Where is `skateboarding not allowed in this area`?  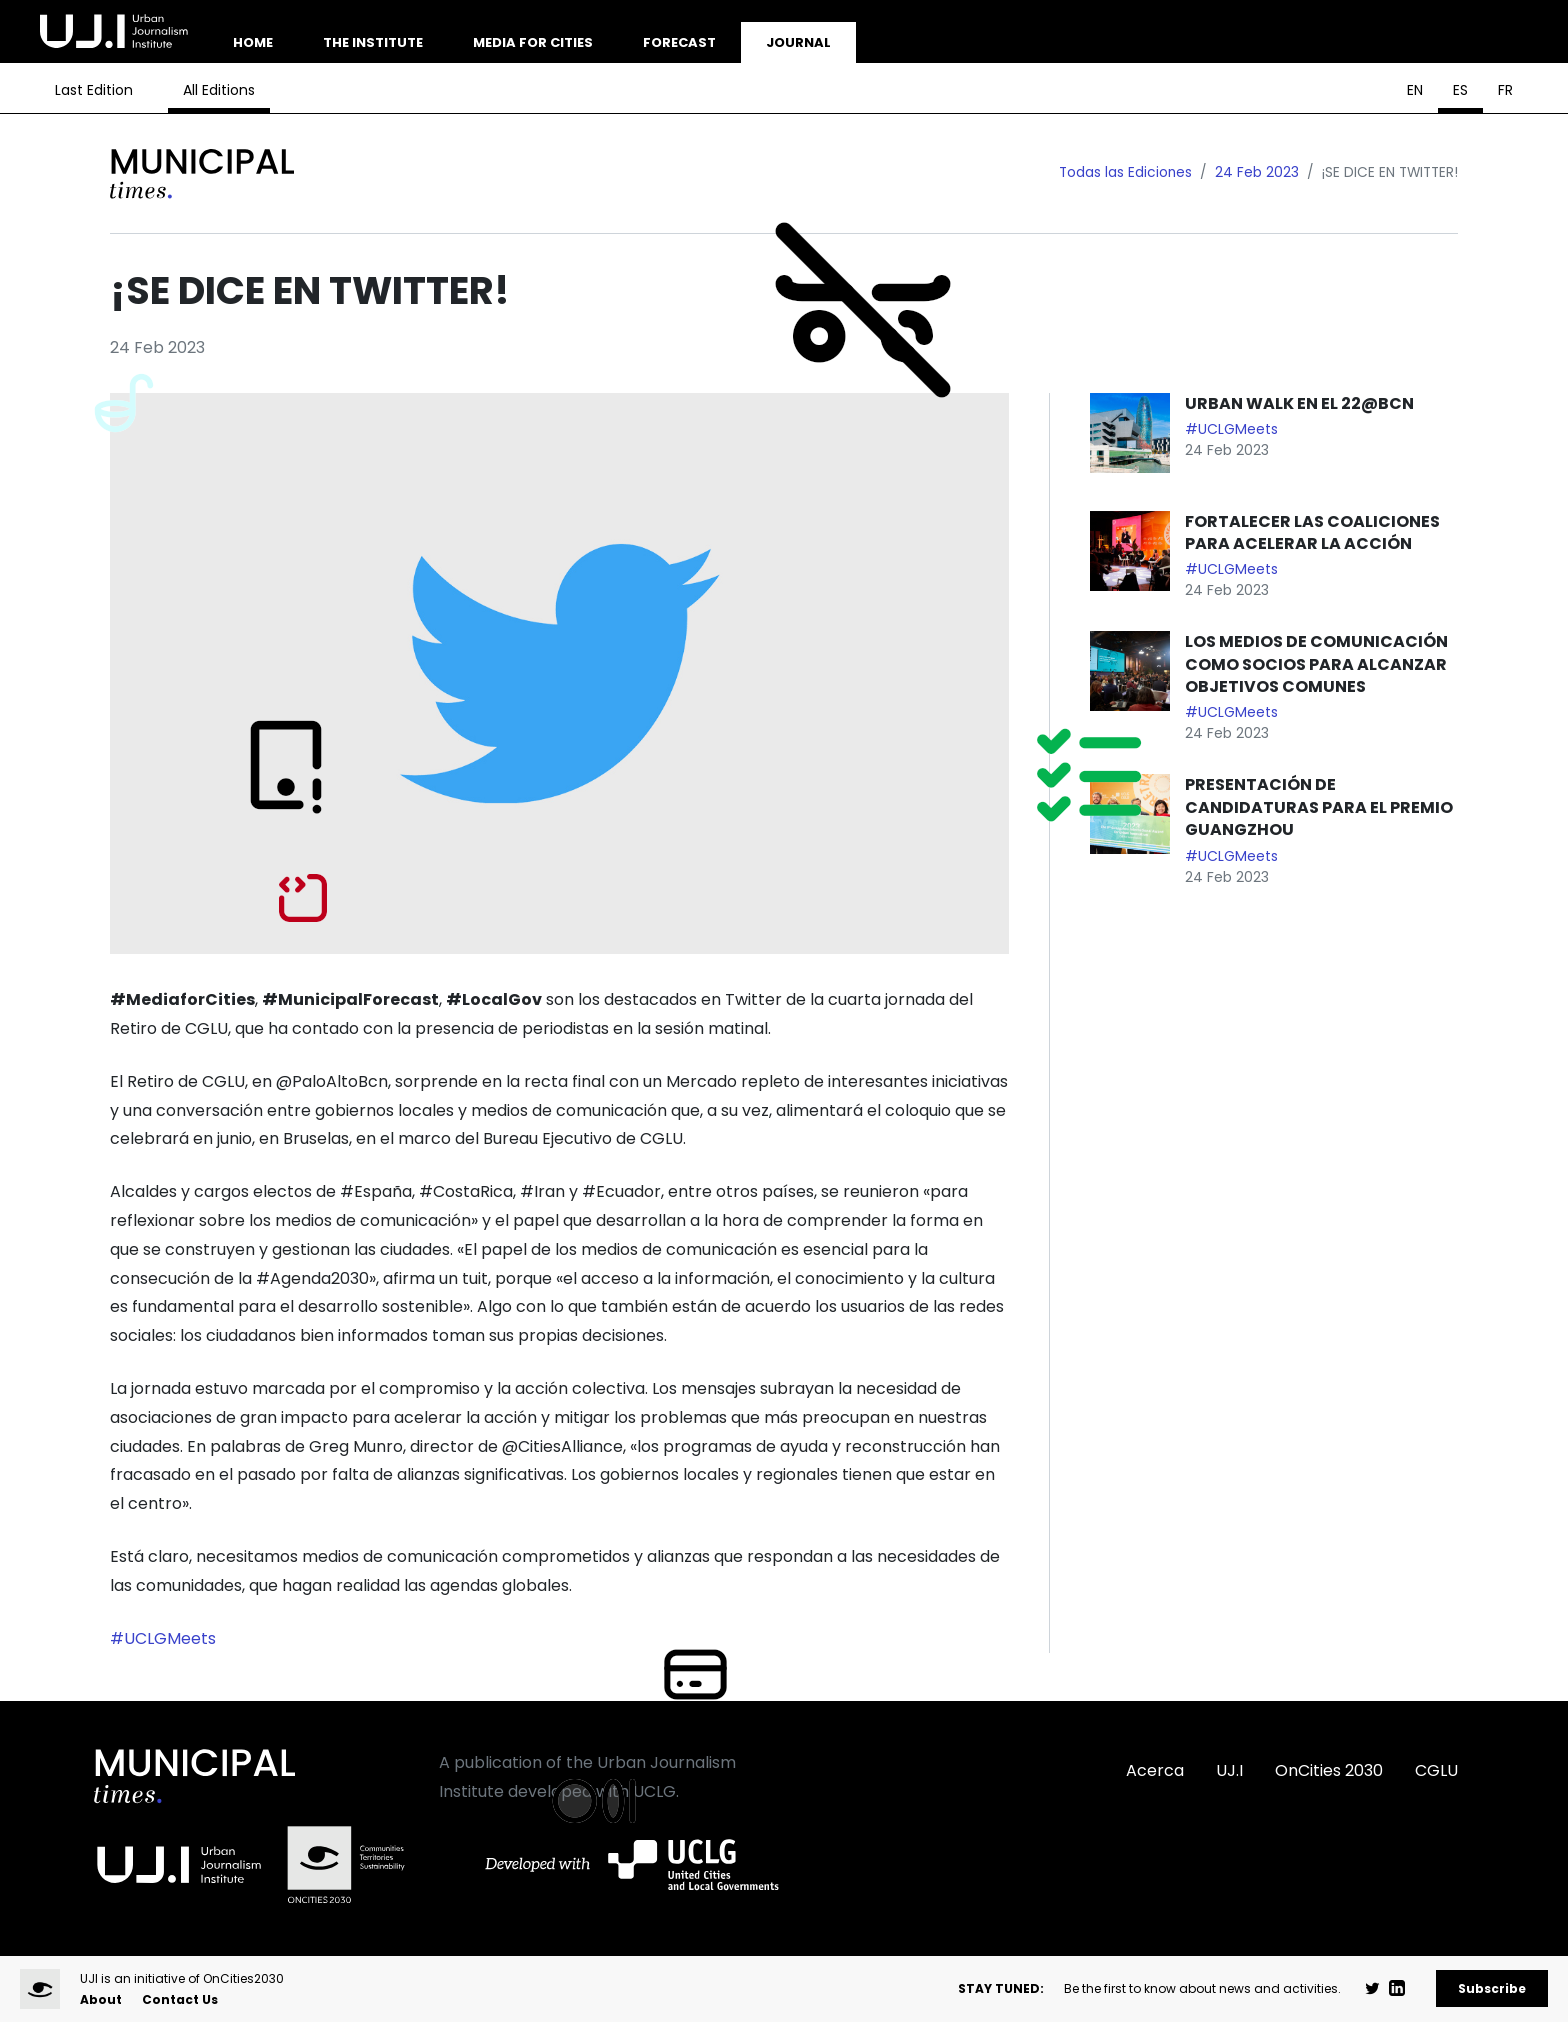
skateboarding not allowed in this area is located at coordinates (863, 310).